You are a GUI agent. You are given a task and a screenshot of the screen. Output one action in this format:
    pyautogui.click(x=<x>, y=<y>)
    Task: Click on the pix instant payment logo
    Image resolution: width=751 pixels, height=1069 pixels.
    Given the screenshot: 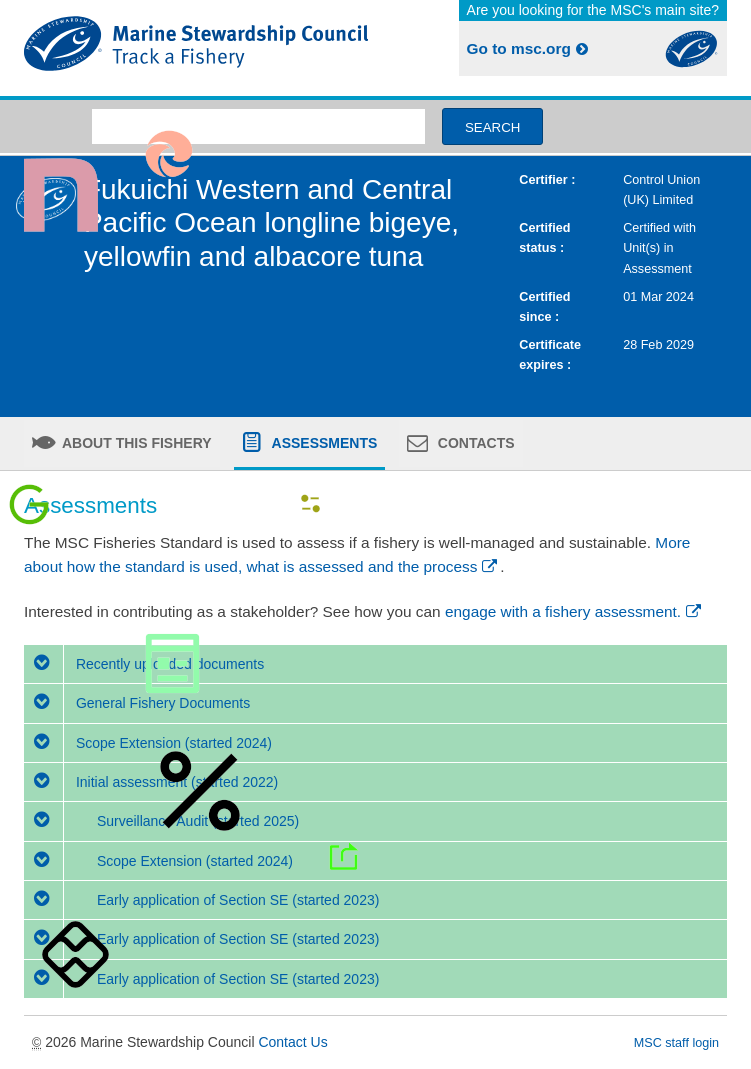 What is the action you would take?
    pyautogui.click(x=75, y=954)
    